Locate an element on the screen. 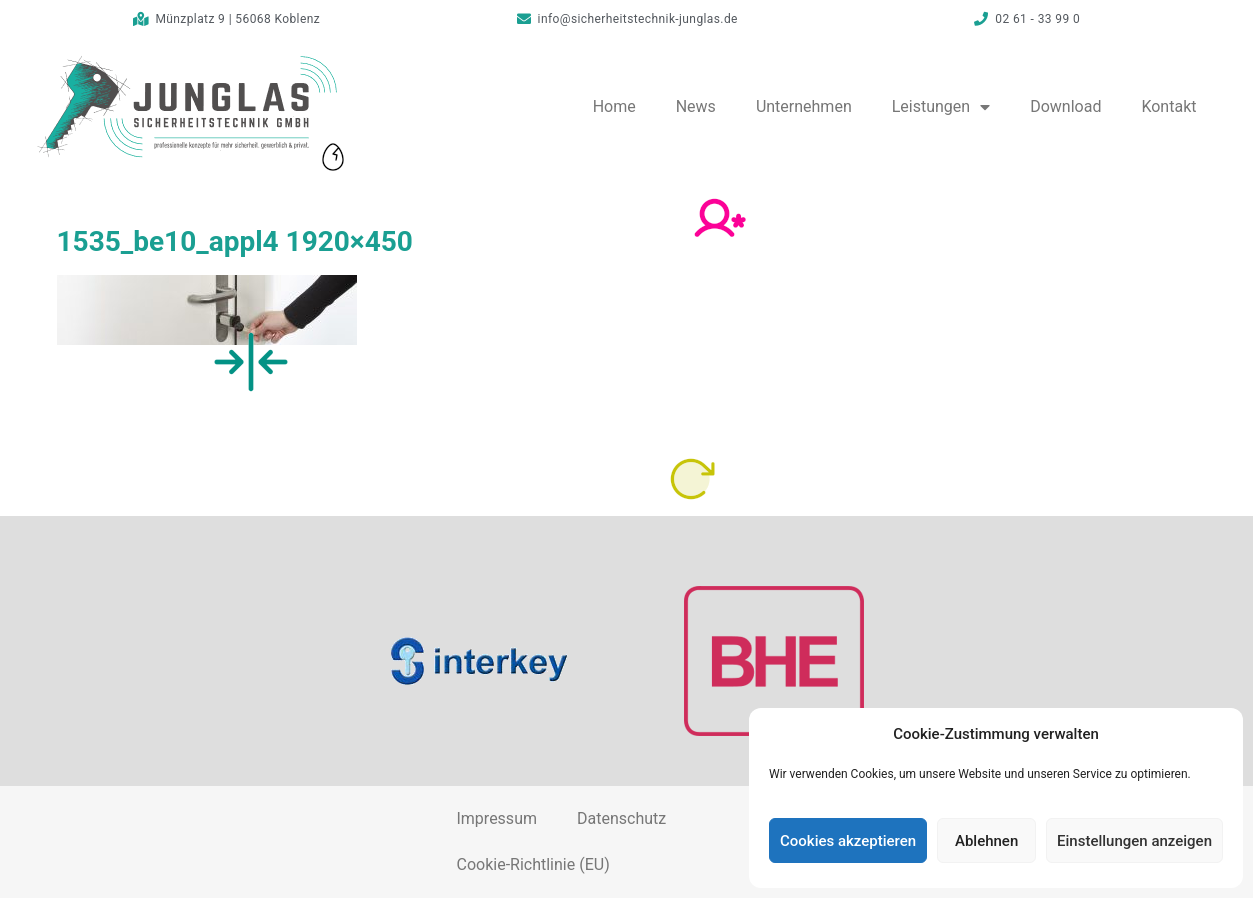 This screenshot has height=898, width=1253. refresh or reload content is located at coordinates (691, 479).